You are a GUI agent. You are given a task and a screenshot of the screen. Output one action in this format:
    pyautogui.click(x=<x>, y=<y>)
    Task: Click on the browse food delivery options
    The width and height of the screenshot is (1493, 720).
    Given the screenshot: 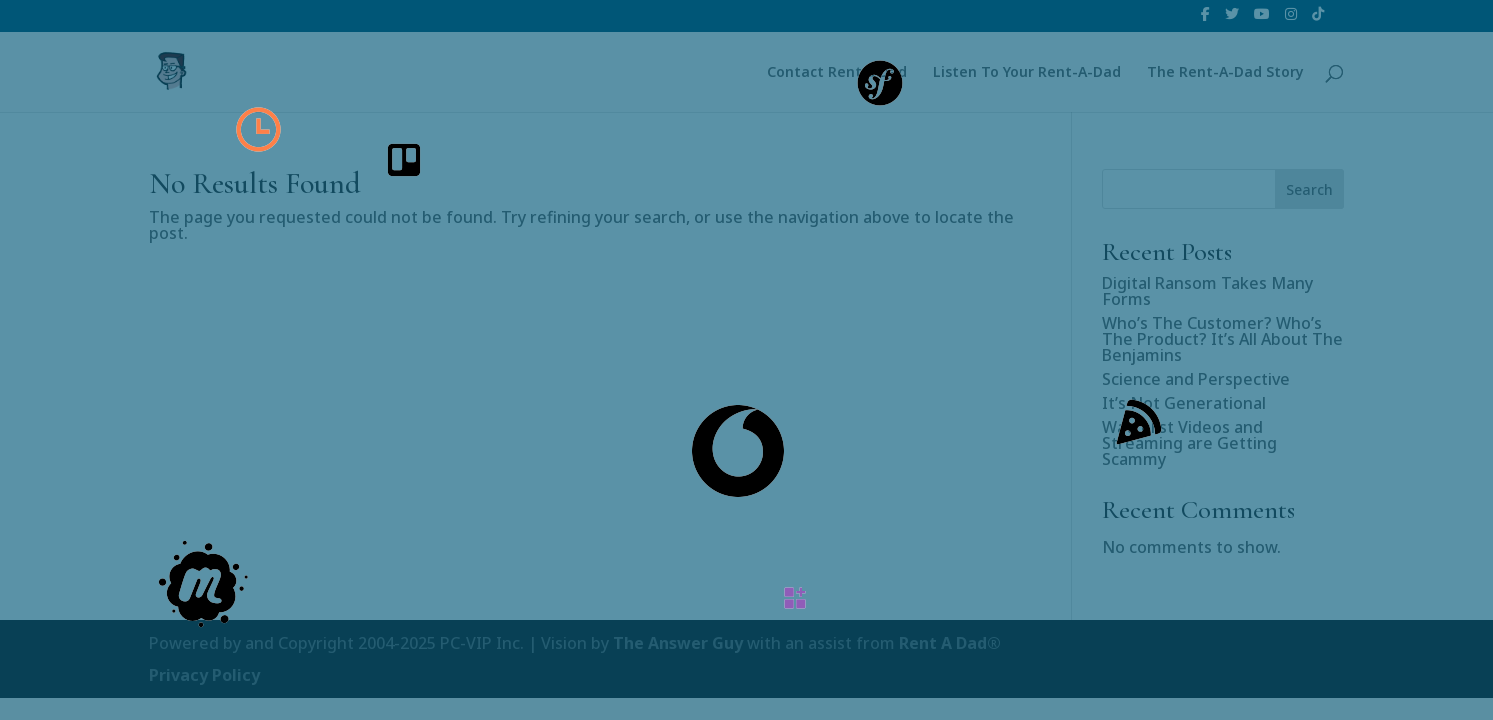 What is the action you would take?
    pyautogui.click(x=1139, y=422)
    